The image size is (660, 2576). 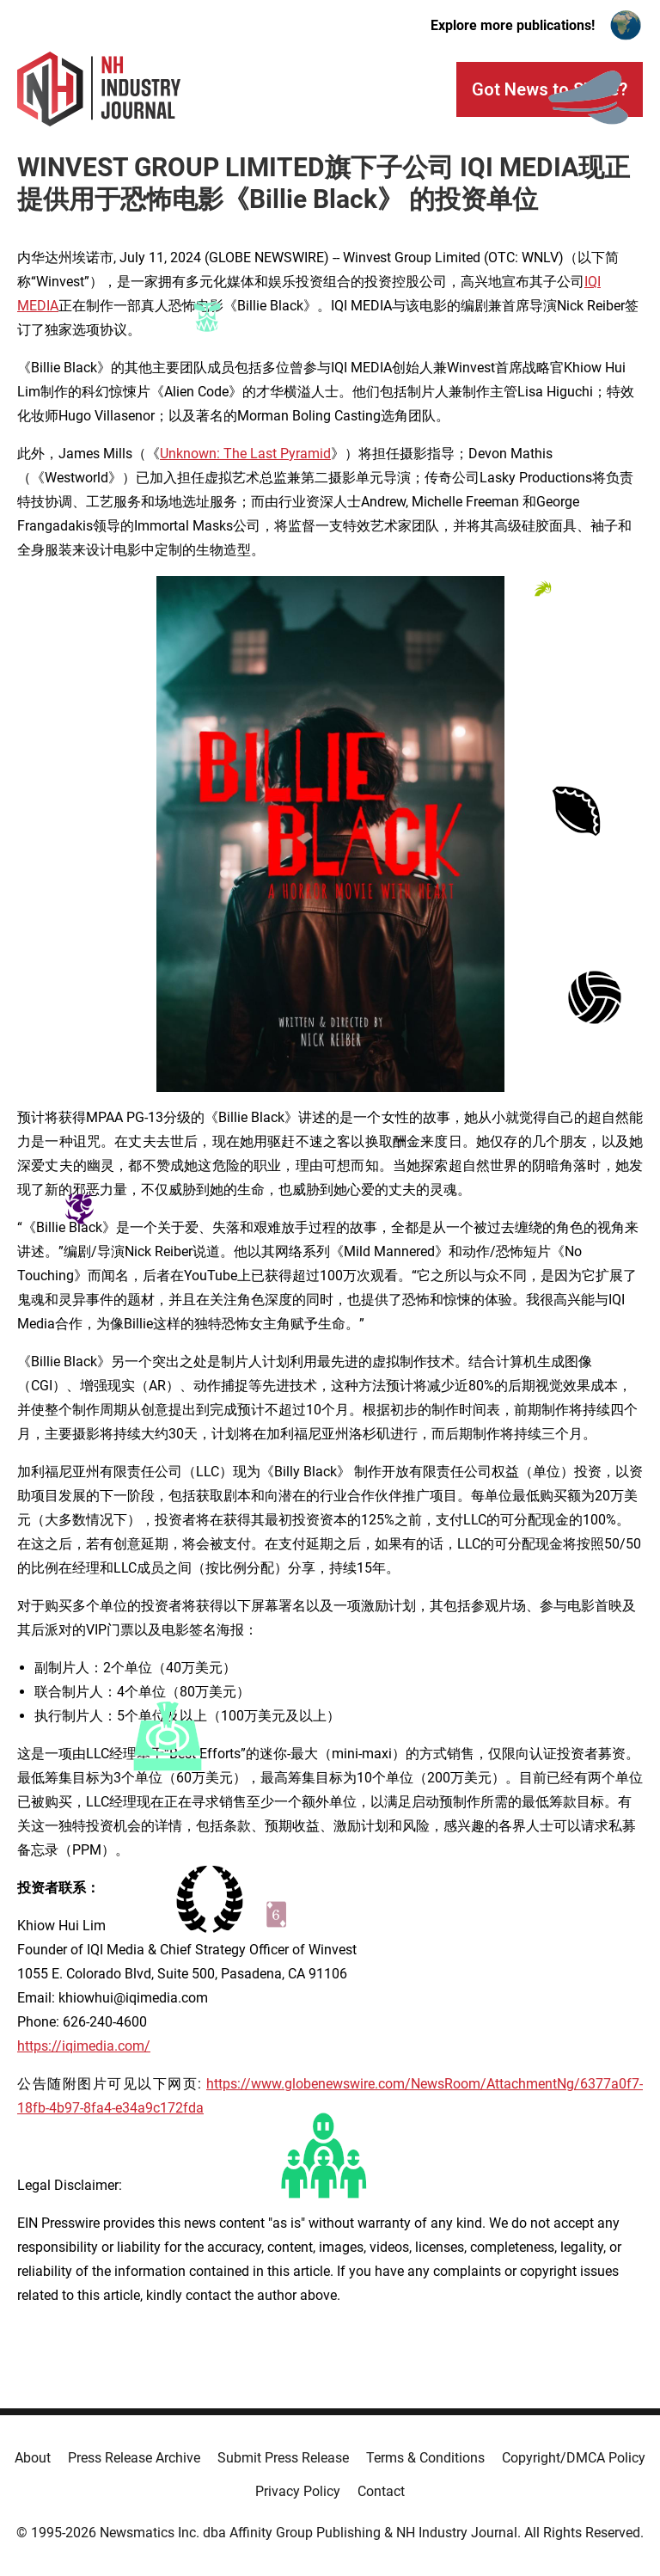 I want to click on craft or forge a ring item, so click(x=168, y=1734).